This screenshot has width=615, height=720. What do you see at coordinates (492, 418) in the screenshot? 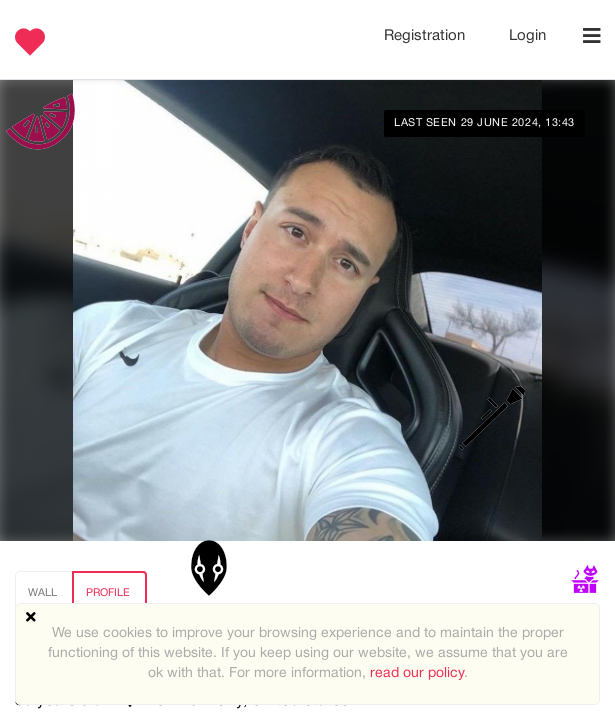
I see `select anti-tank weapon` at bounding box center [492, 418].